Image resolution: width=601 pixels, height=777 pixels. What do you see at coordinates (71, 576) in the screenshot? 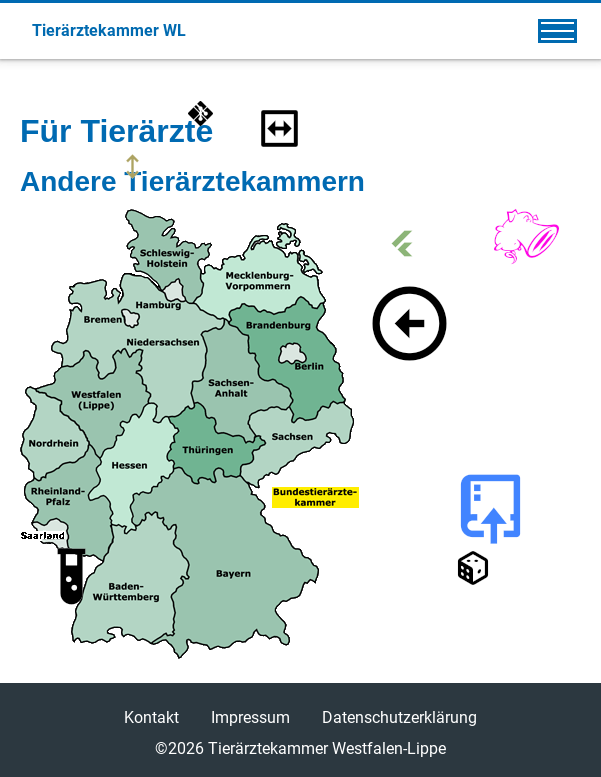
I see `access lab results or medical tests` at bounding box center [71, 576].